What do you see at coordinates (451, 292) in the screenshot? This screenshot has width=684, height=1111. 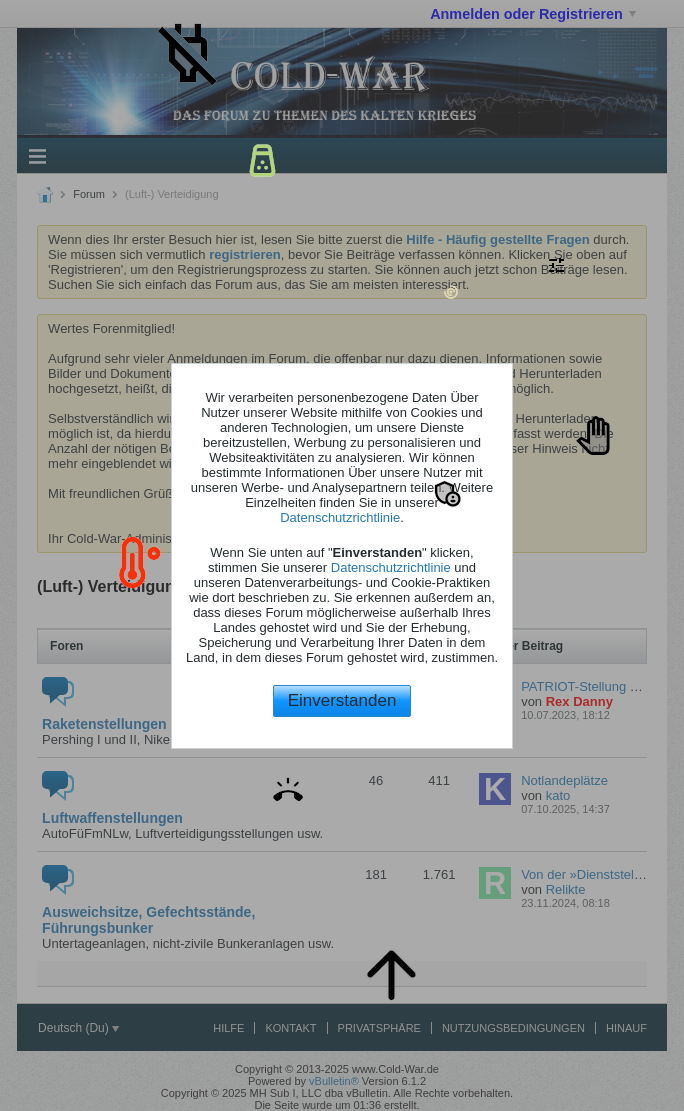 I see `view radial chart or arc graph data` at bounding box center [451, 292].